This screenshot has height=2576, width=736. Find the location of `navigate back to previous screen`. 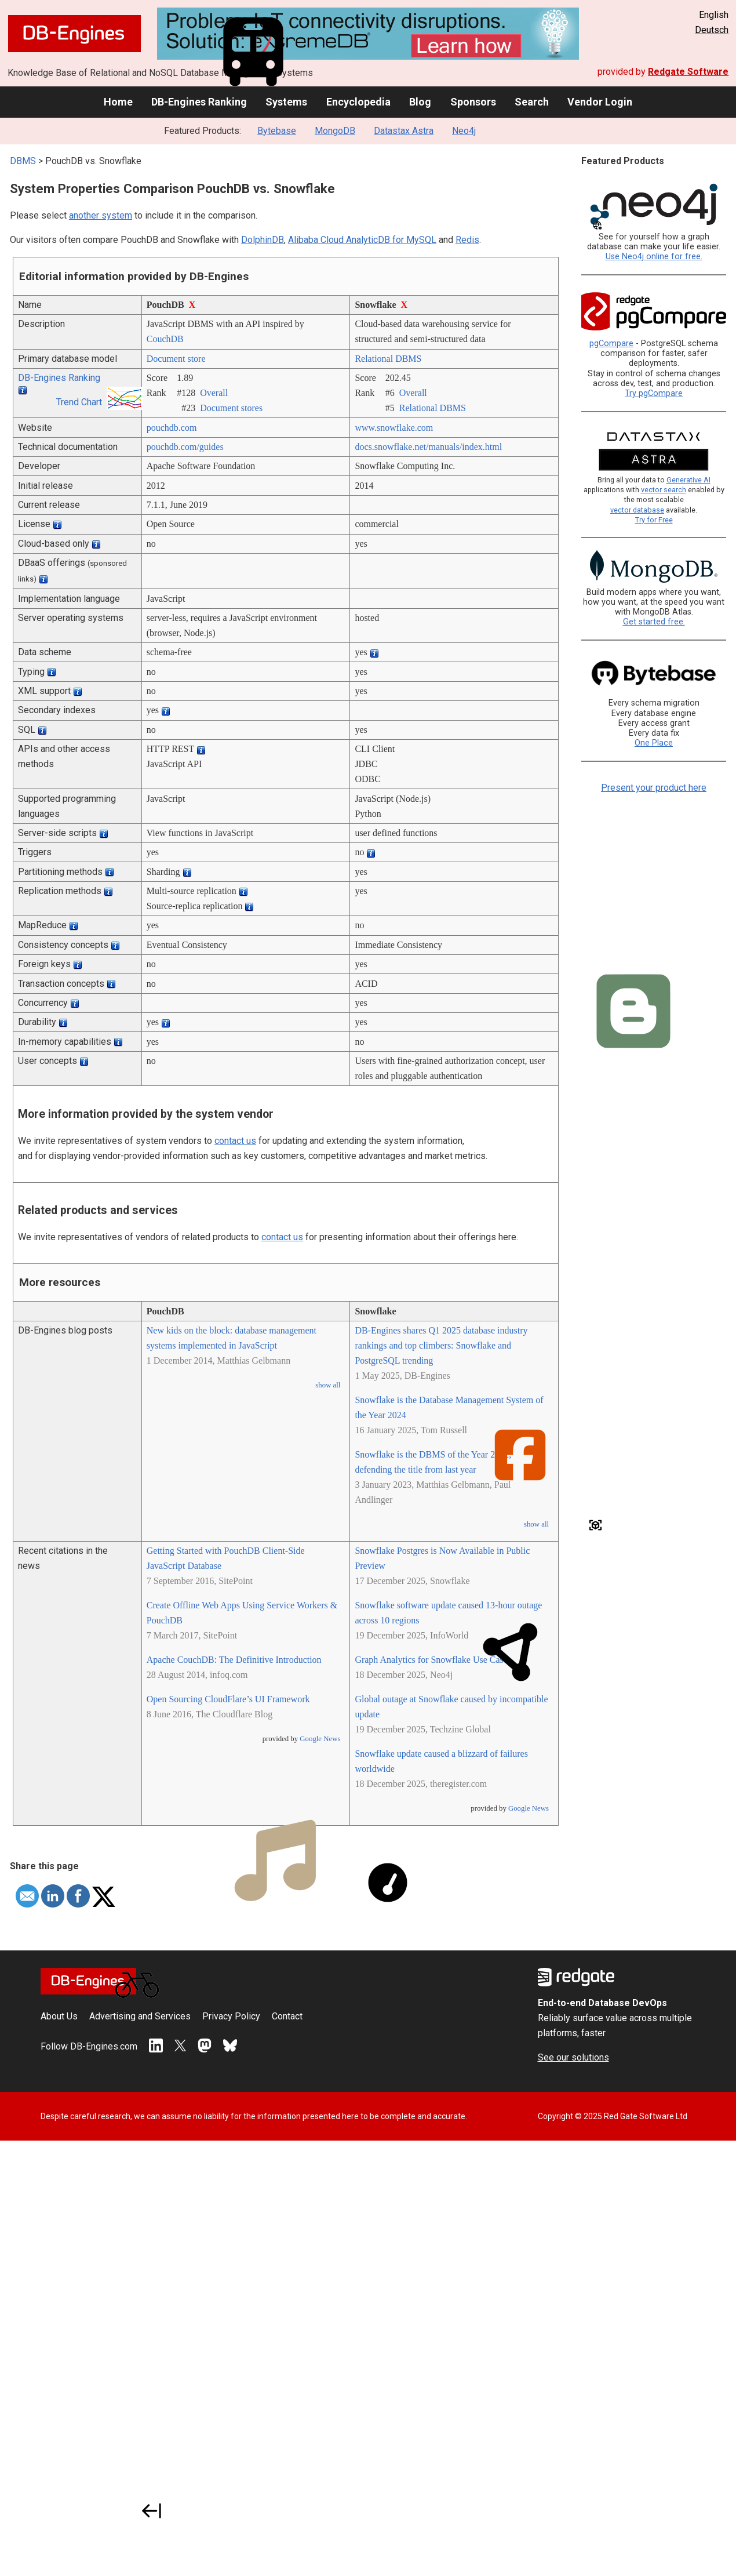

navigate back to previous screen is located at coordinates (151, 2510).